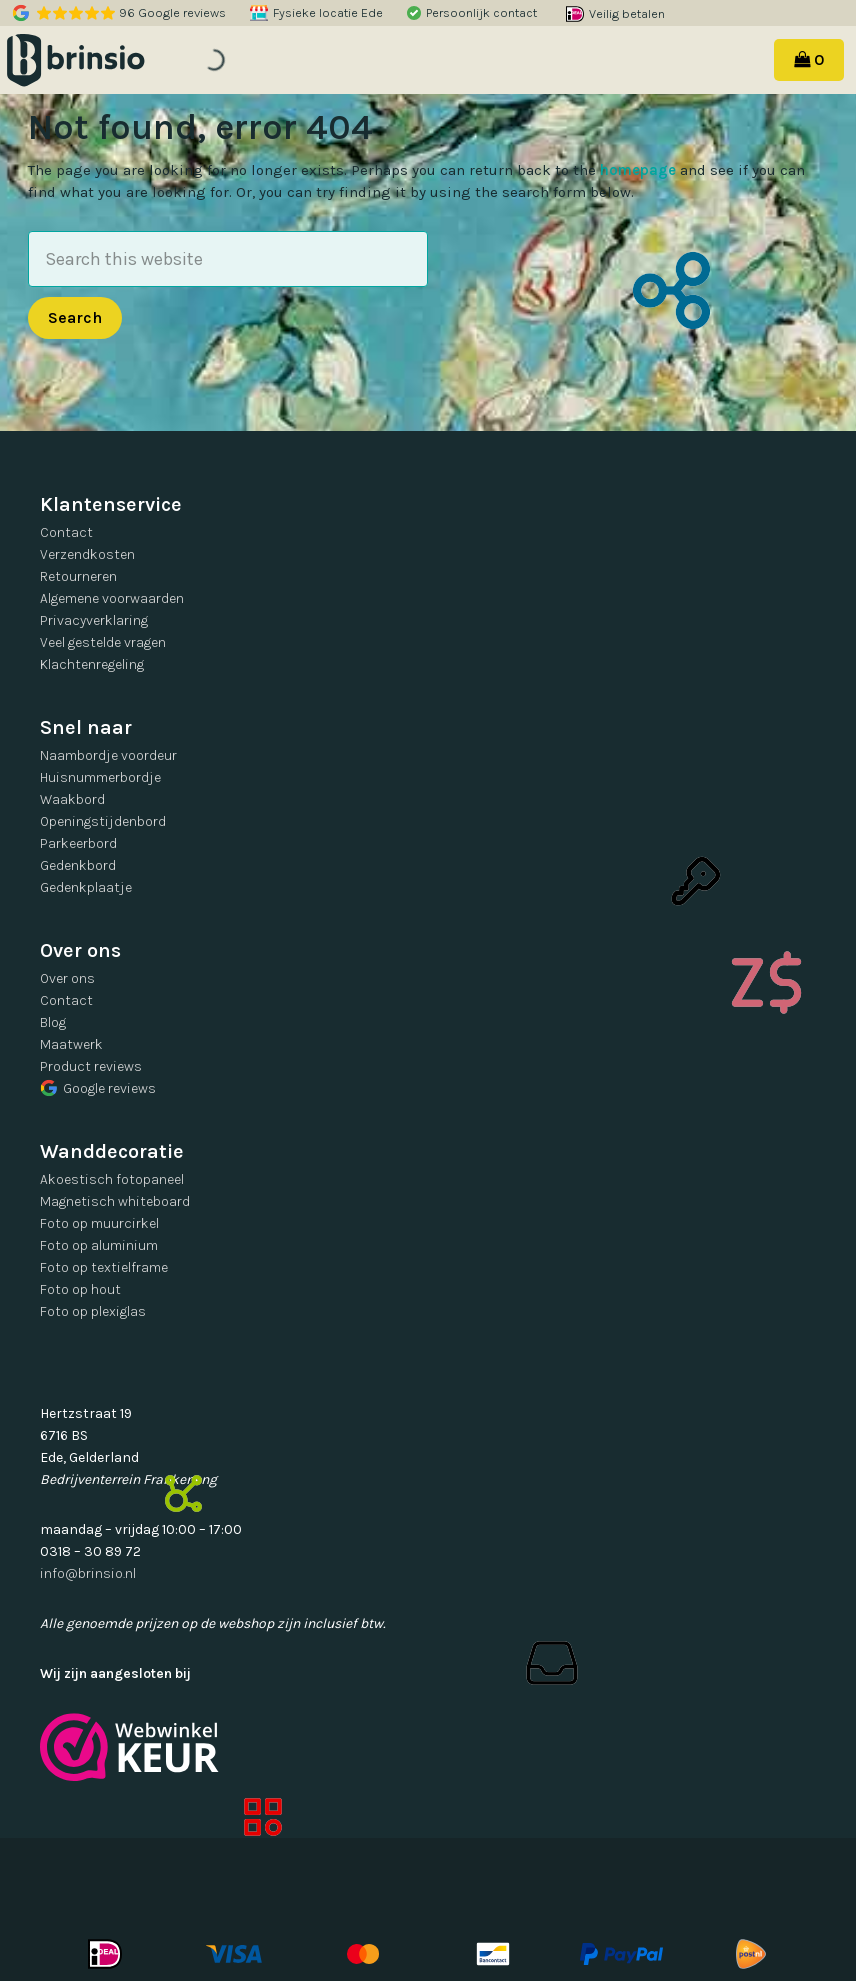 This screenshot has width=856, height=1981. Describe the element at coordinates (671, 290) in the screenshot. I see `view ripple (XRP) cryptocurrency balance` at that location.